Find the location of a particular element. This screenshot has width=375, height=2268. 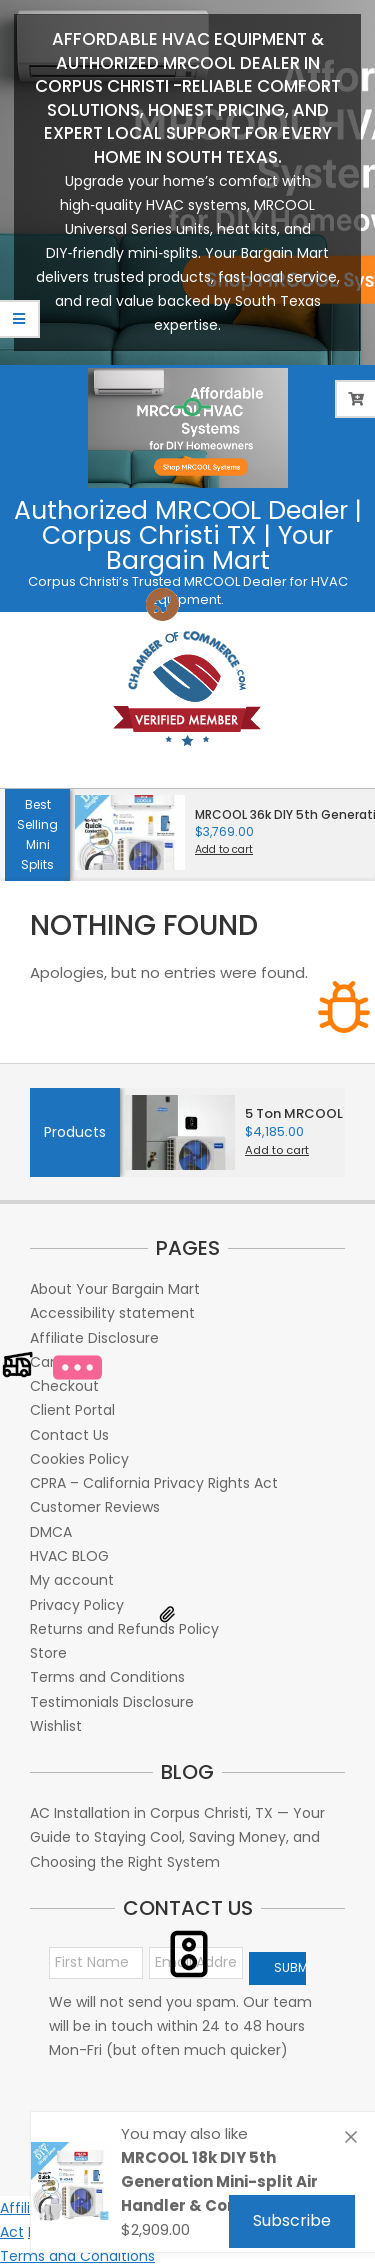

view commit history is located at coordinates (192, 407).